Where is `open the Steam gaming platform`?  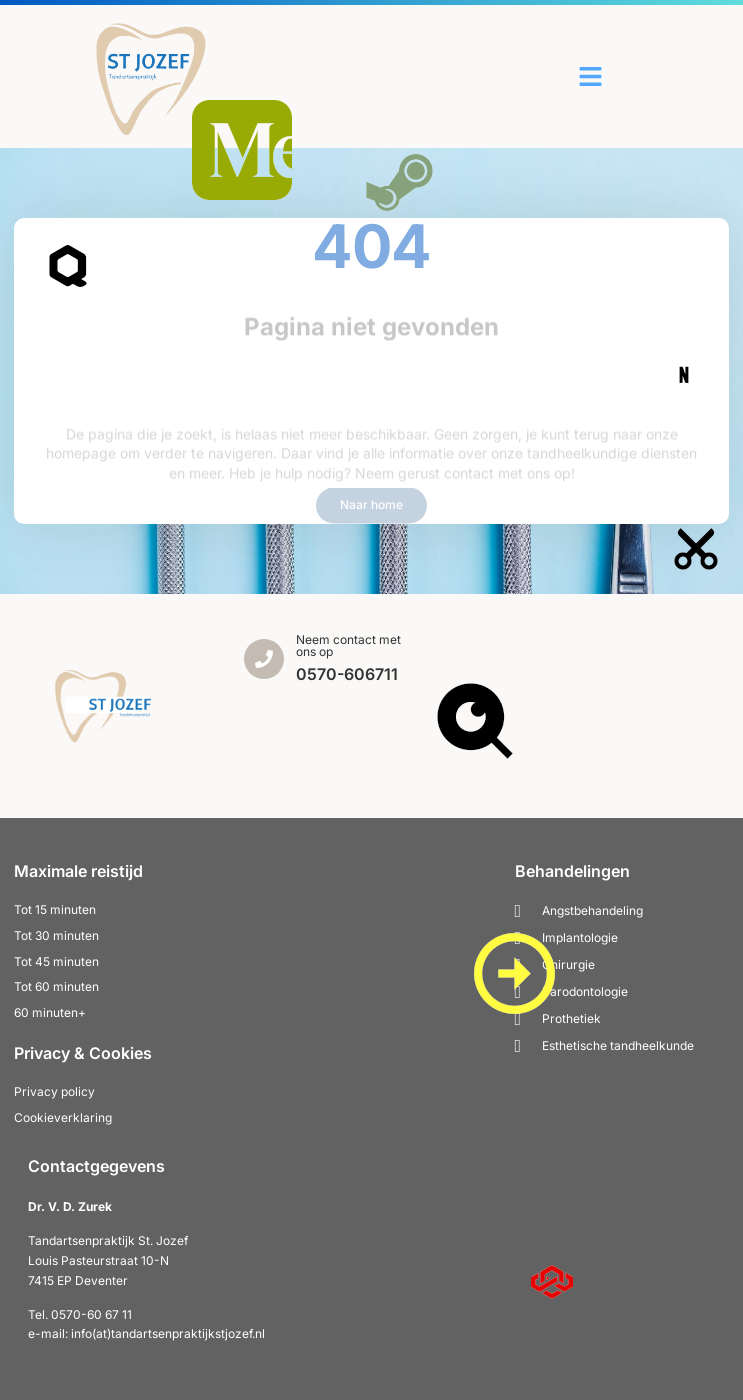 open the Steam gaming platform is located at coordinates (399, 182).